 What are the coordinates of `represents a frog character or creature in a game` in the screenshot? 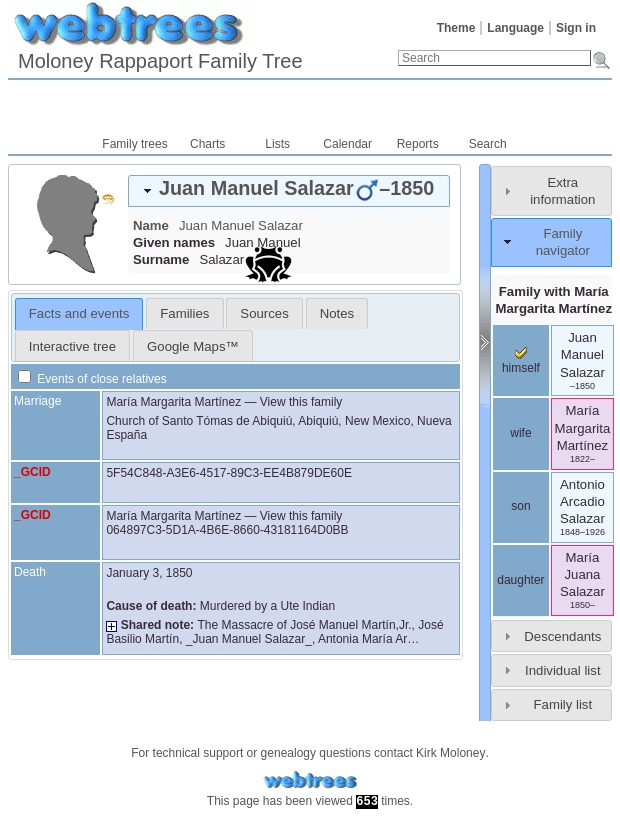 It's located at (268, 263).